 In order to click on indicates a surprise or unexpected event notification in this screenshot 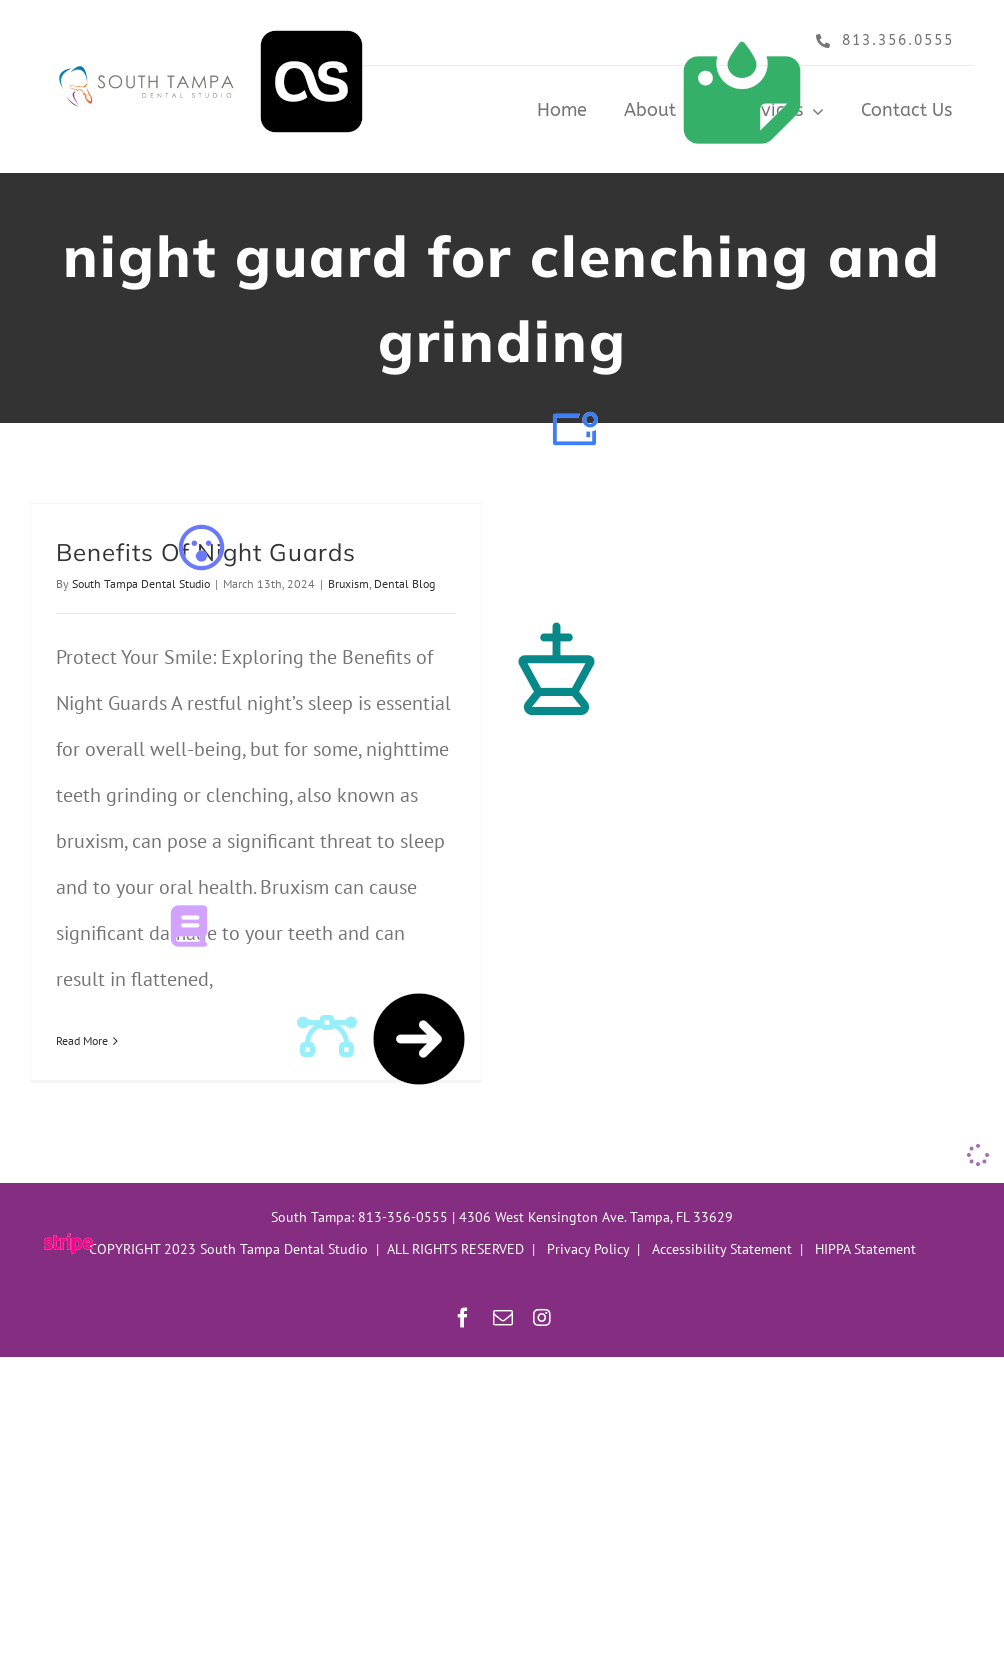, I will do `click(201, 547)`.